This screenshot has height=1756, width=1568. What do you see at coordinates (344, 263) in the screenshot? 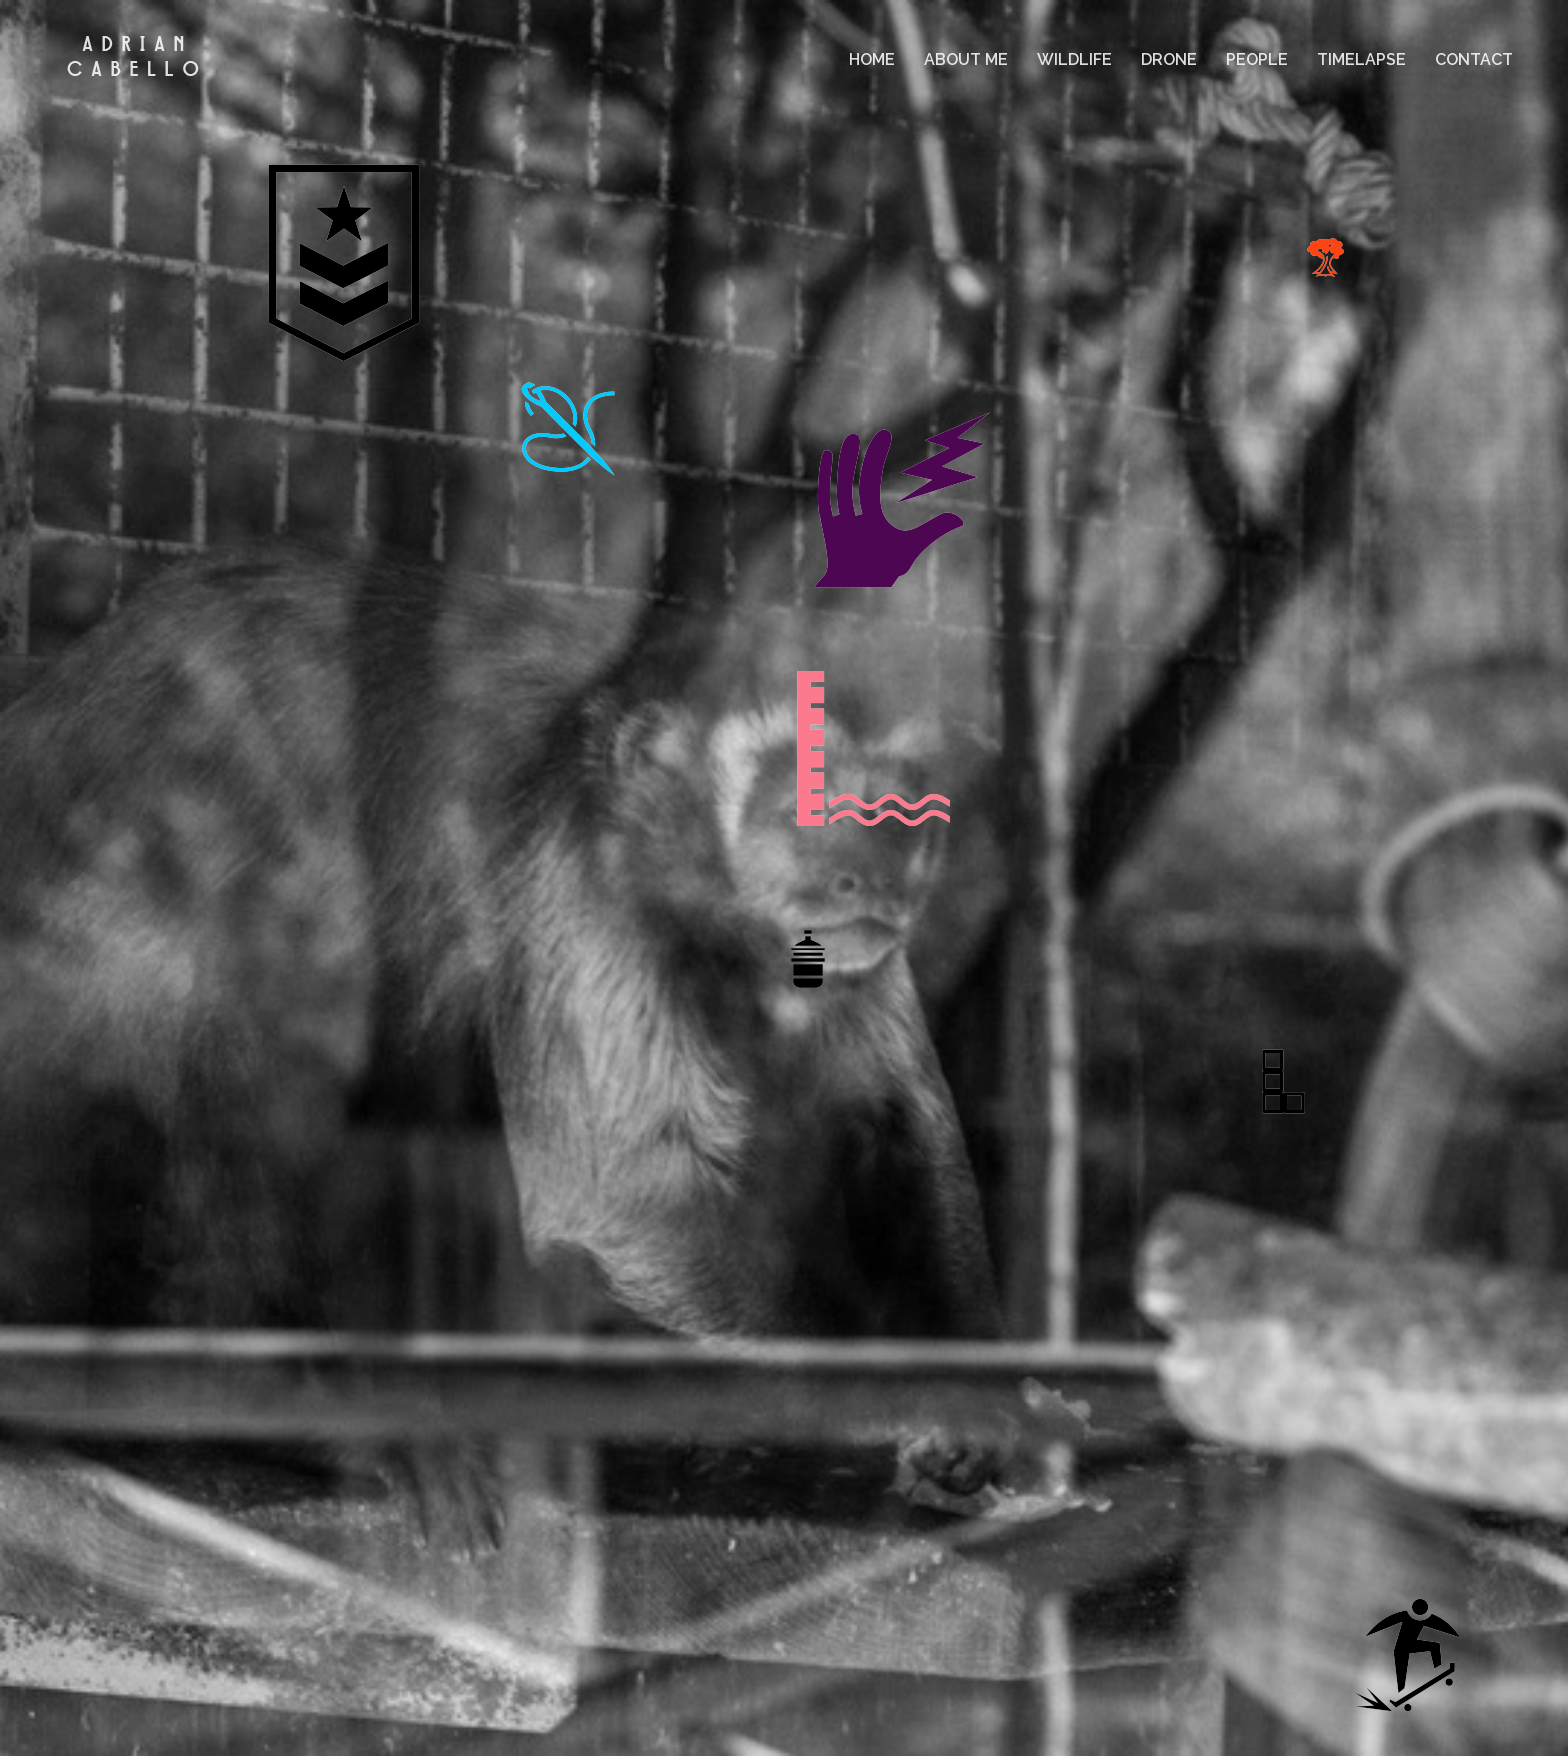
I see `indicates rank 3 or sergeant-level status` at bounding box center [344, 263].